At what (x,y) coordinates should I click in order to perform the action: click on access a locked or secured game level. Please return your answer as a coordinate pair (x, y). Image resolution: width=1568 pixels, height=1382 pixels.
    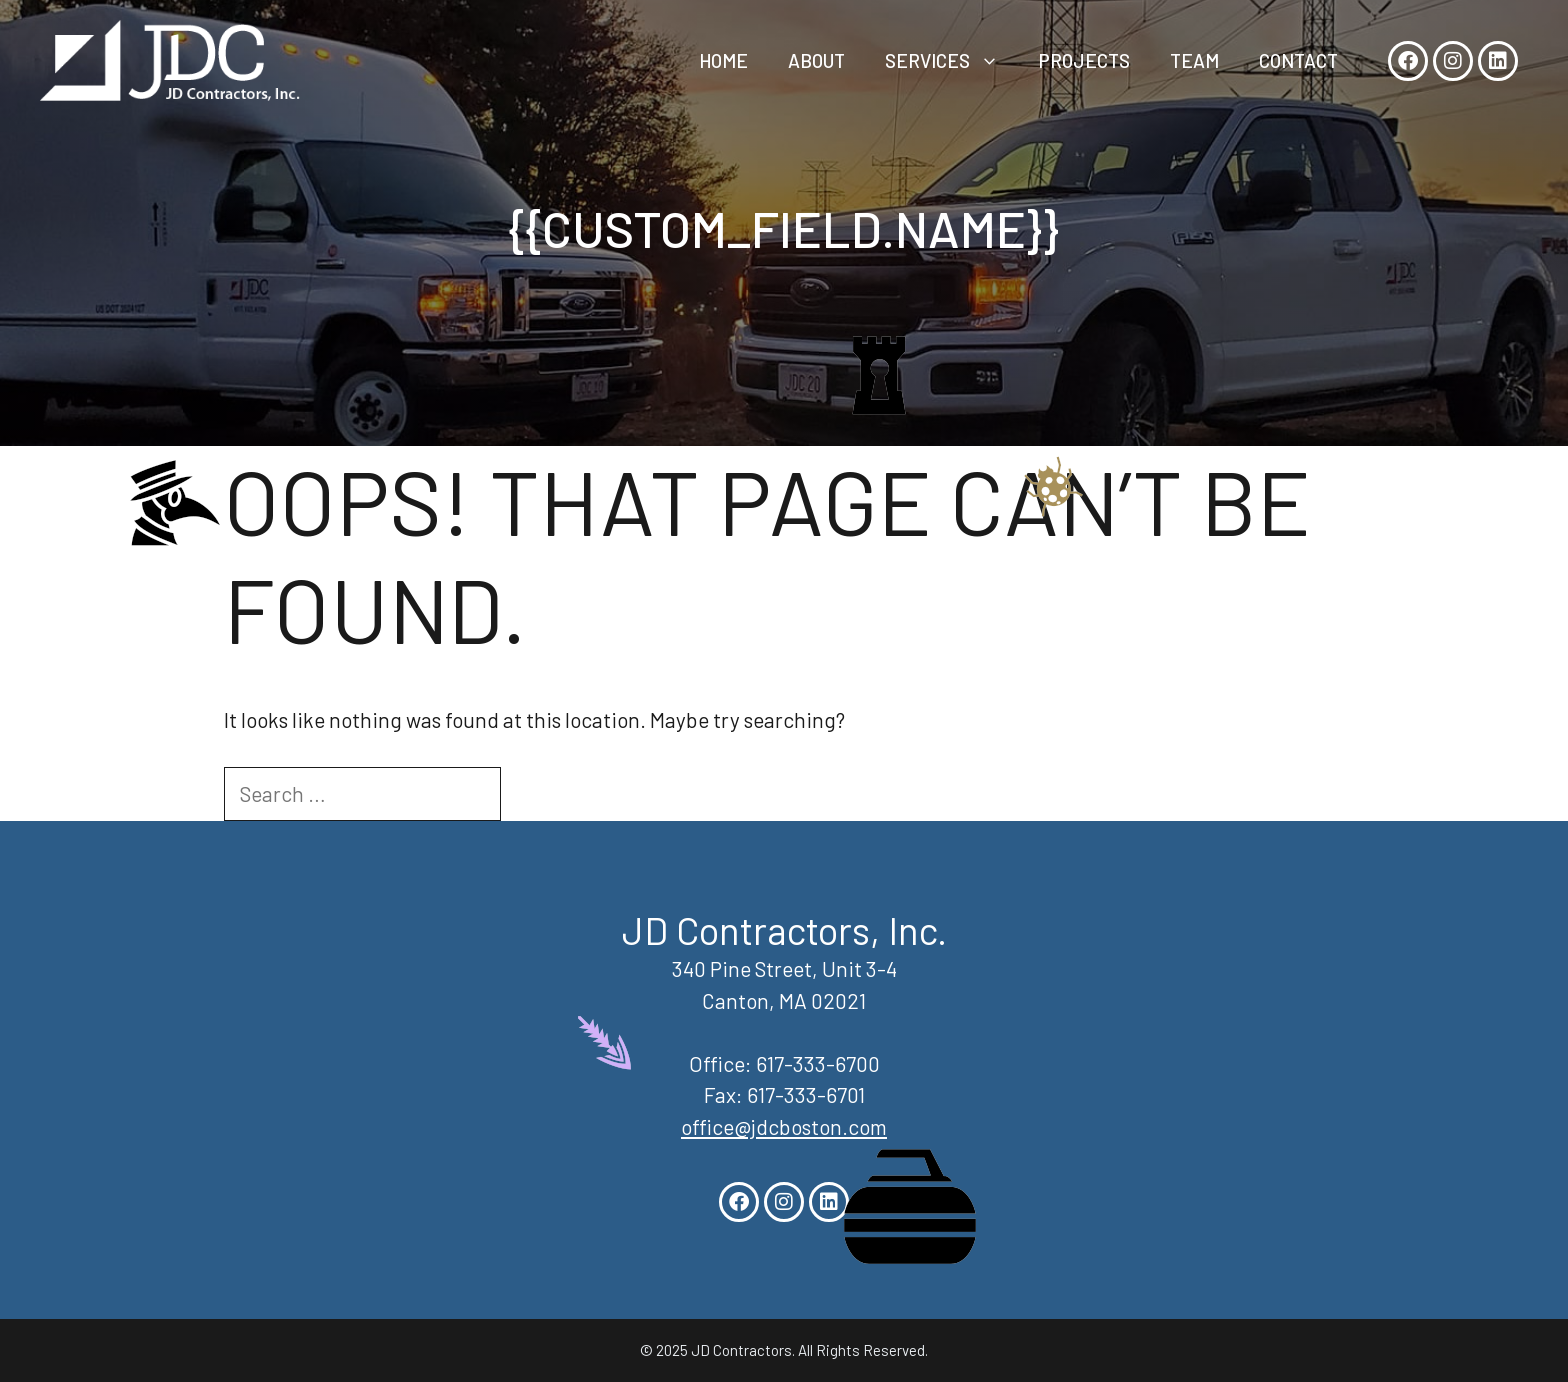
    Looking at the image, I should click on (878, 375).